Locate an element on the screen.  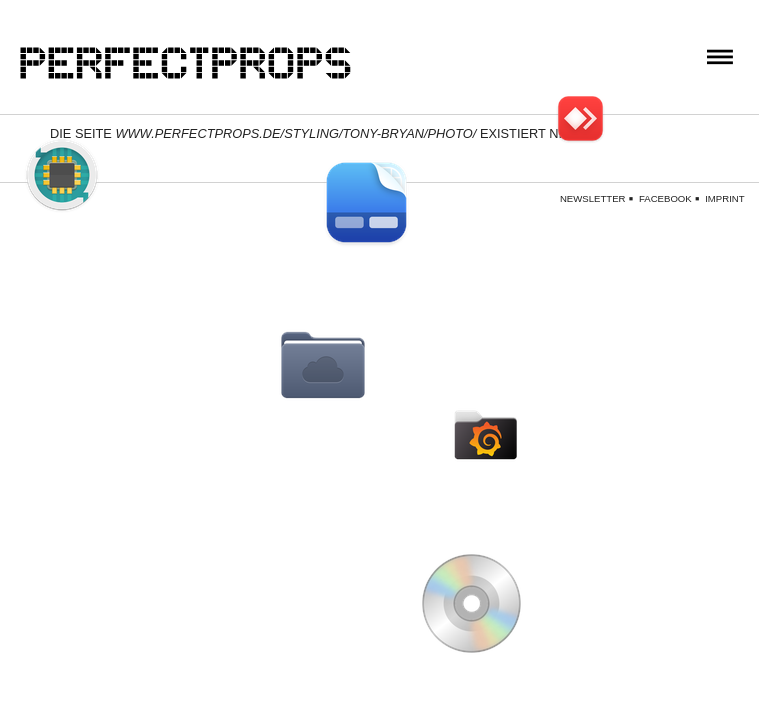
access system driver settings is located at coordinates (62, 175).